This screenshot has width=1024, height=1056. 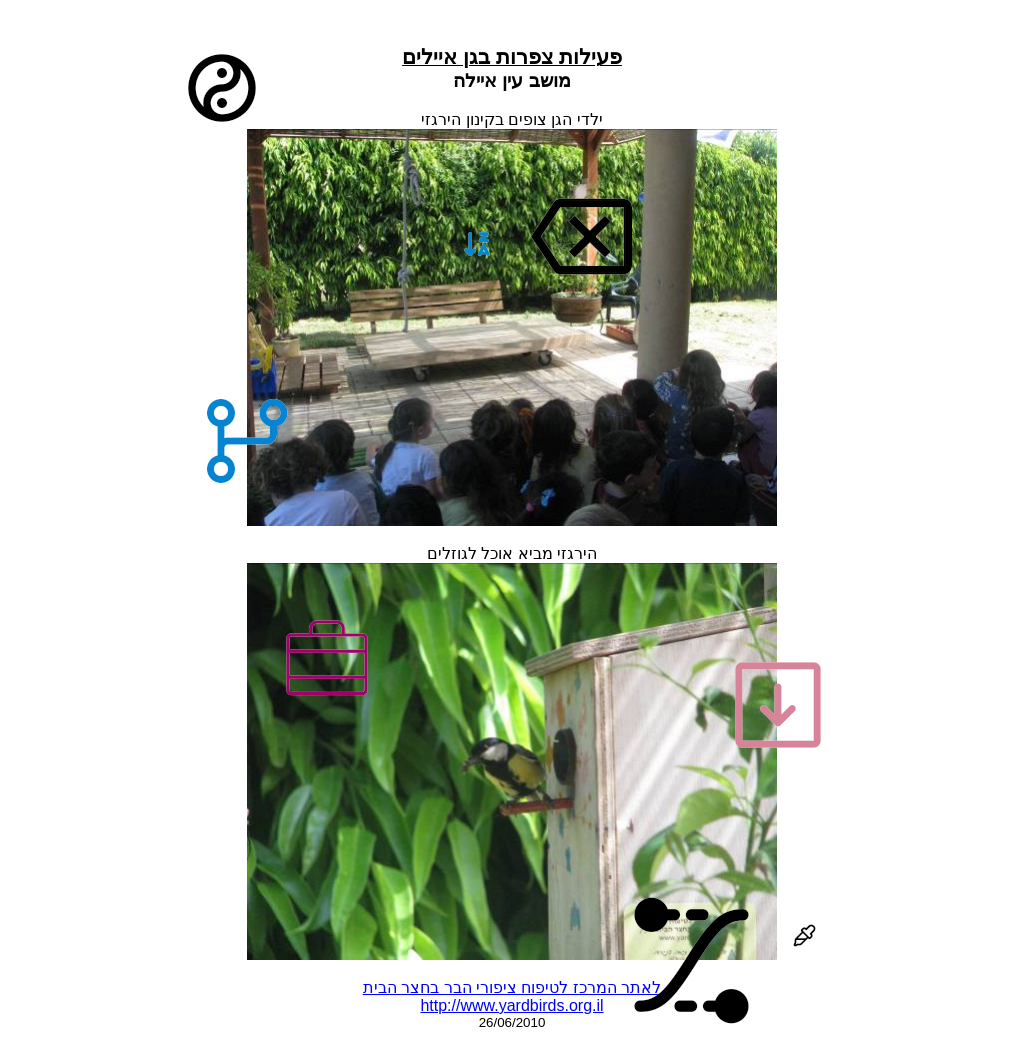 What do you see at coordinates (691, 960) in the screenshot?
I see `adjust animation easing curve control points` at bounding box center [691, 960].